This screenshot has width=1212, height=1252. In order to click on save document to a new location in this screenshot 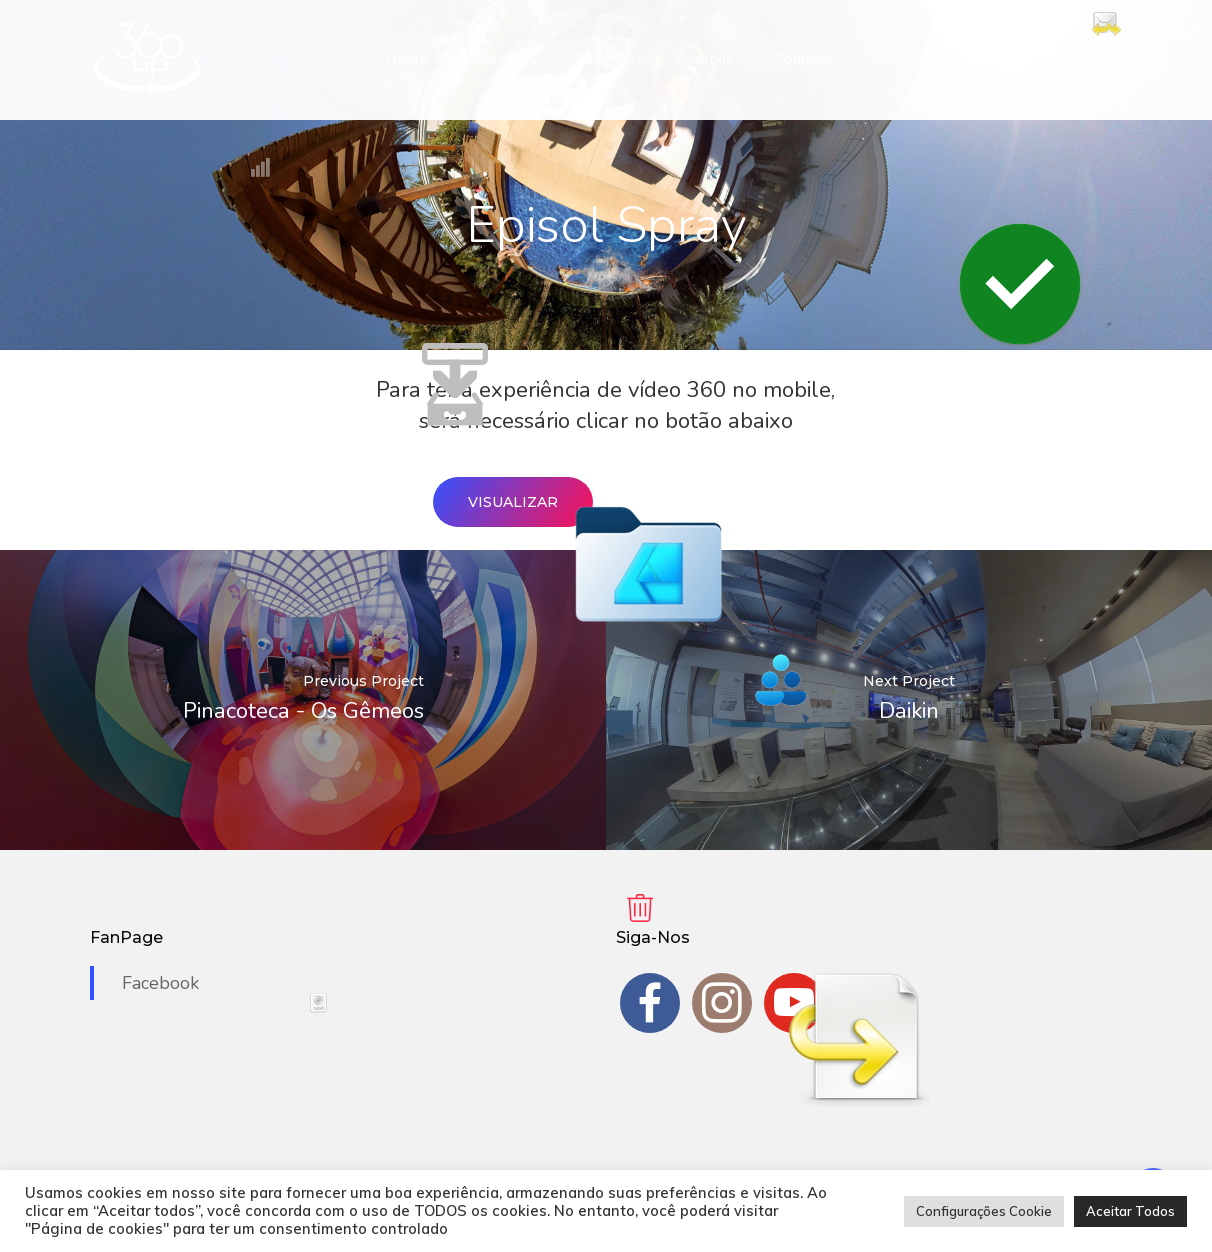, I will do `click(455, 387)`.